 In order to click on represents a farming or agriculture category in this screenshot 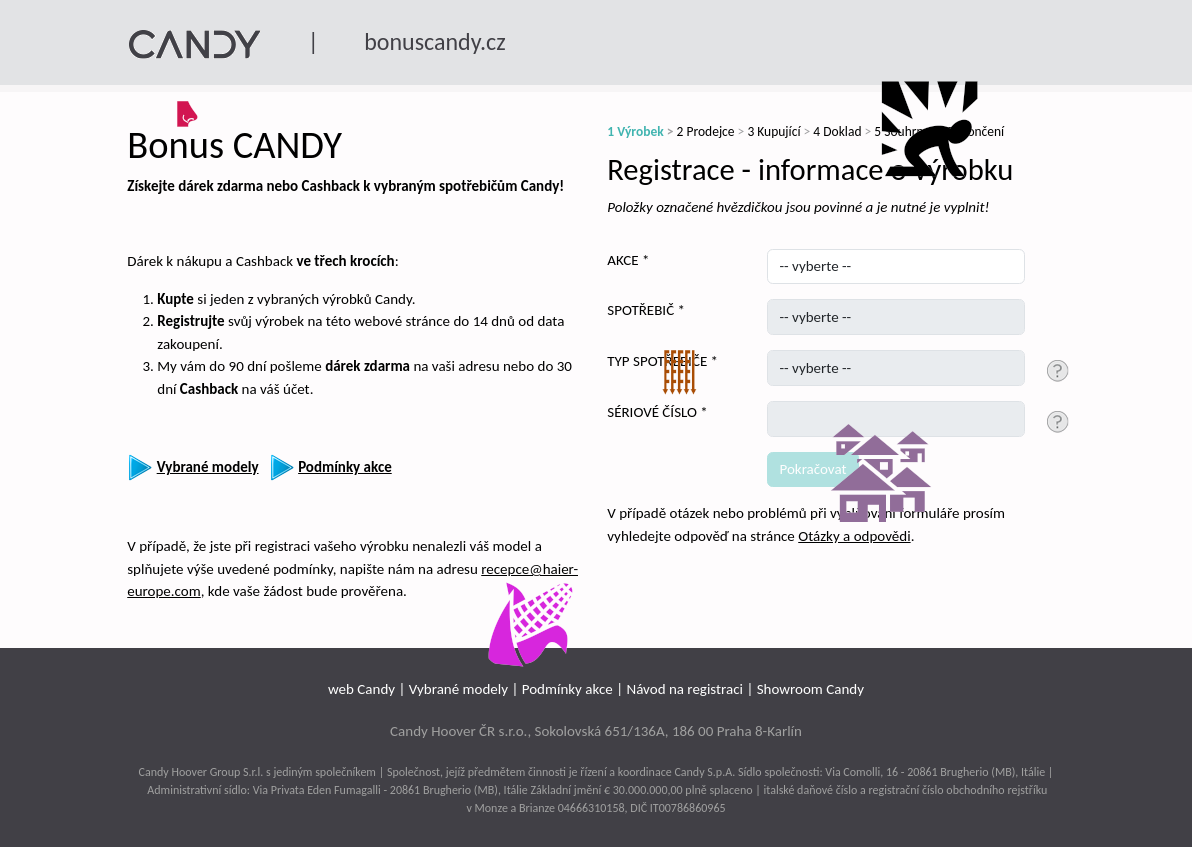, I will do `click(530, 624)`.